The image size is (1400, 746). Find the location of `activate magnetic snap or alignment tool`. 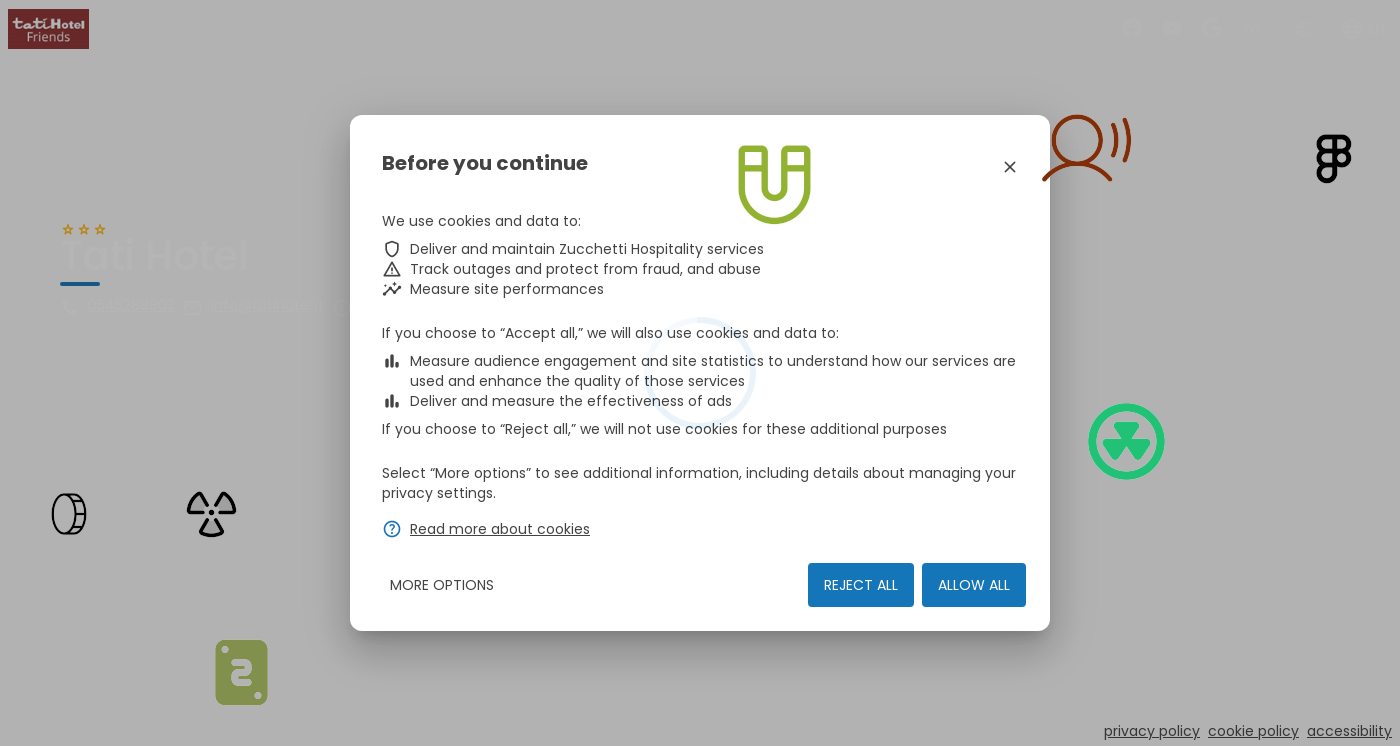

activate magnetic snap or alignment tool is located at coordinates (774, 181).